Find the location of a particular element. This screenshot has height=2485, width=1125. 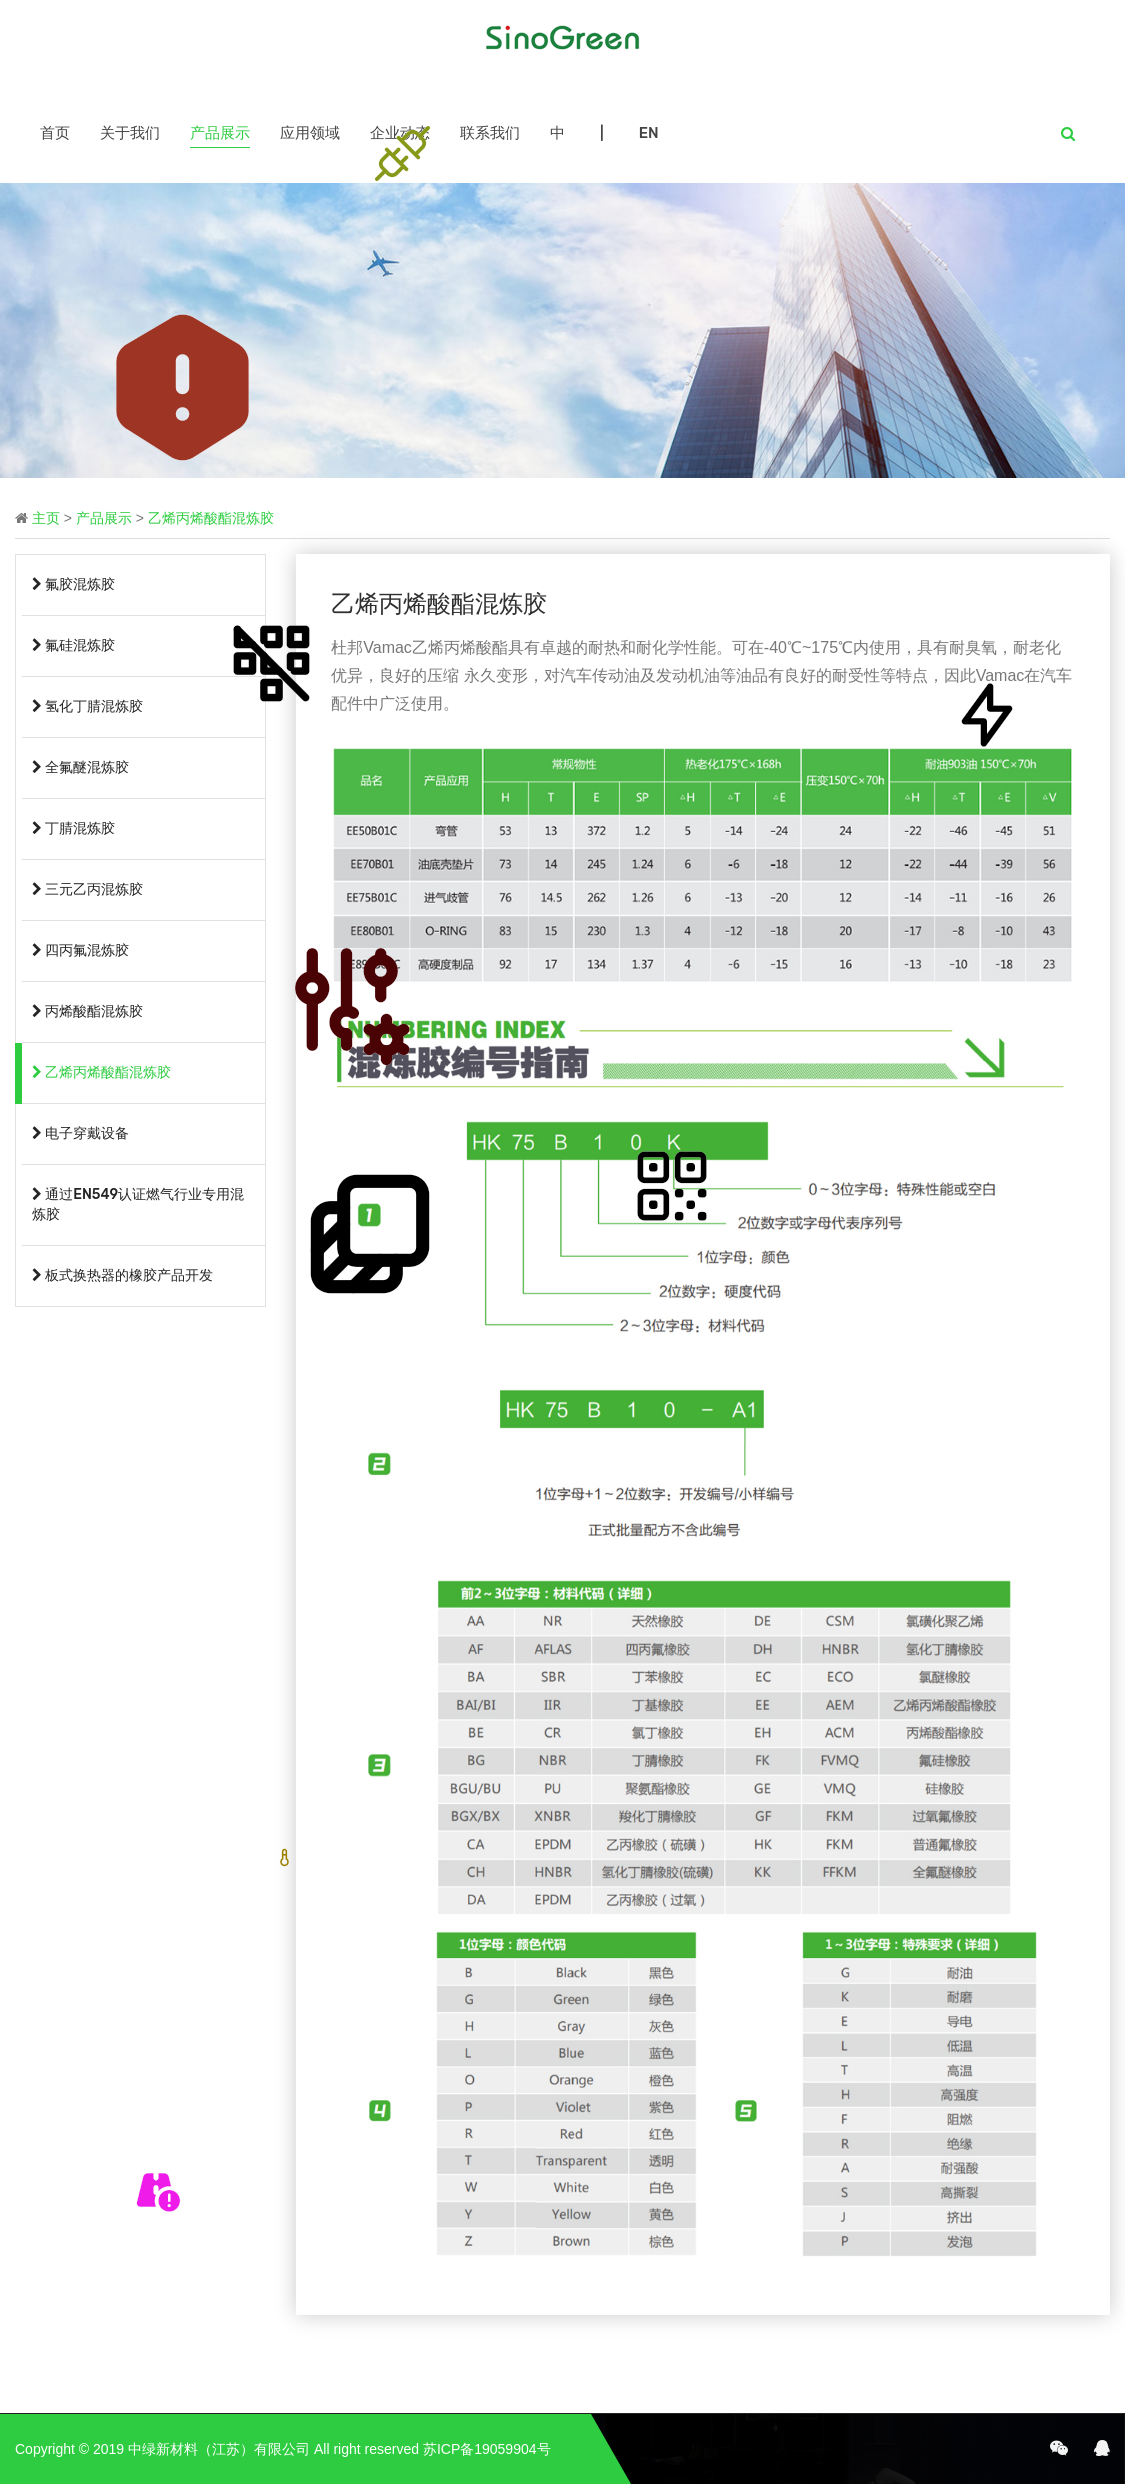

road hazard or traffic warning ahead is located at coordinates (156, 2190).